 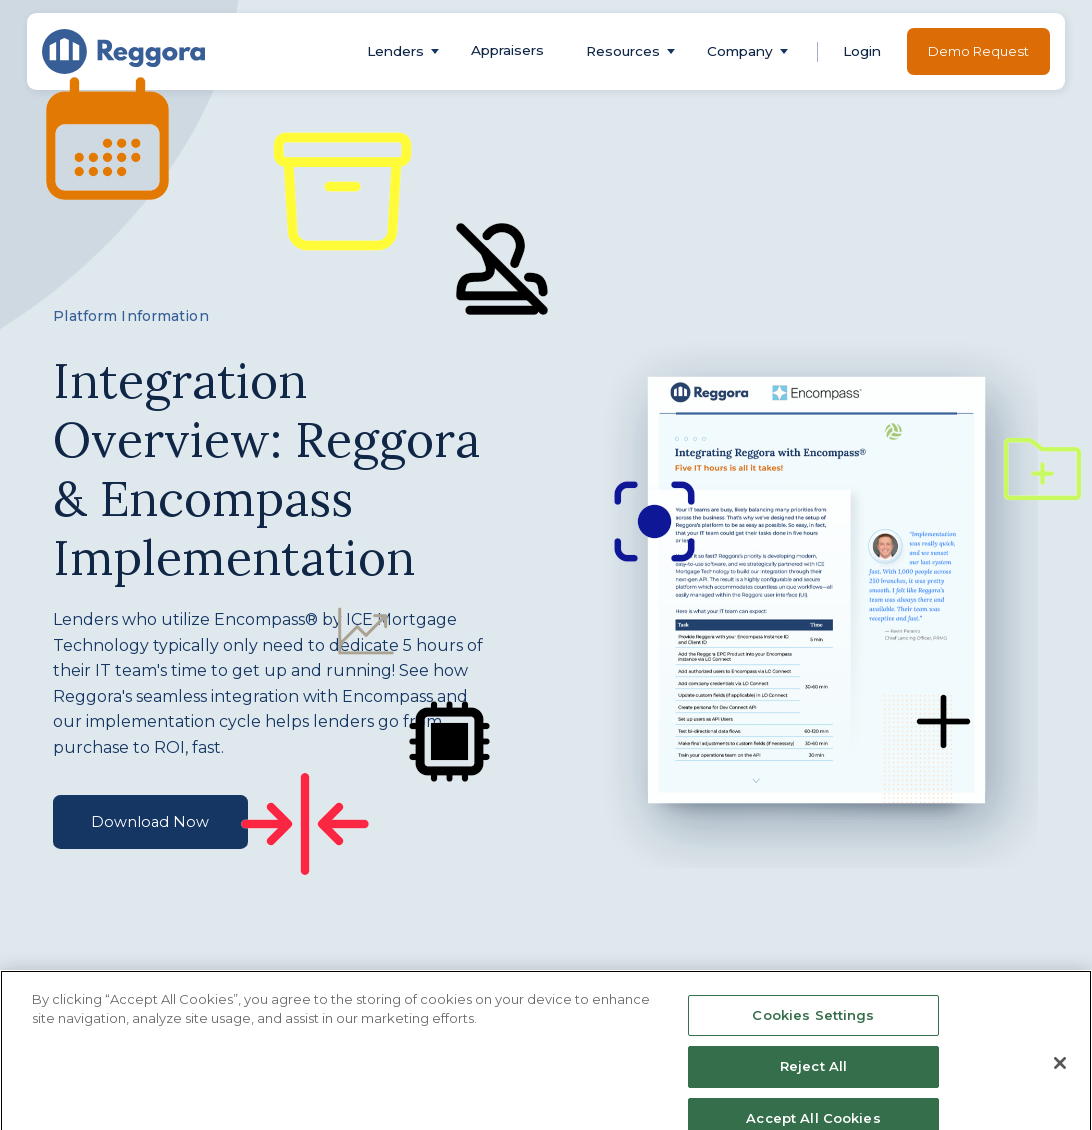 I want to click on view analytics or performance trends, so click(x=366, y=631).